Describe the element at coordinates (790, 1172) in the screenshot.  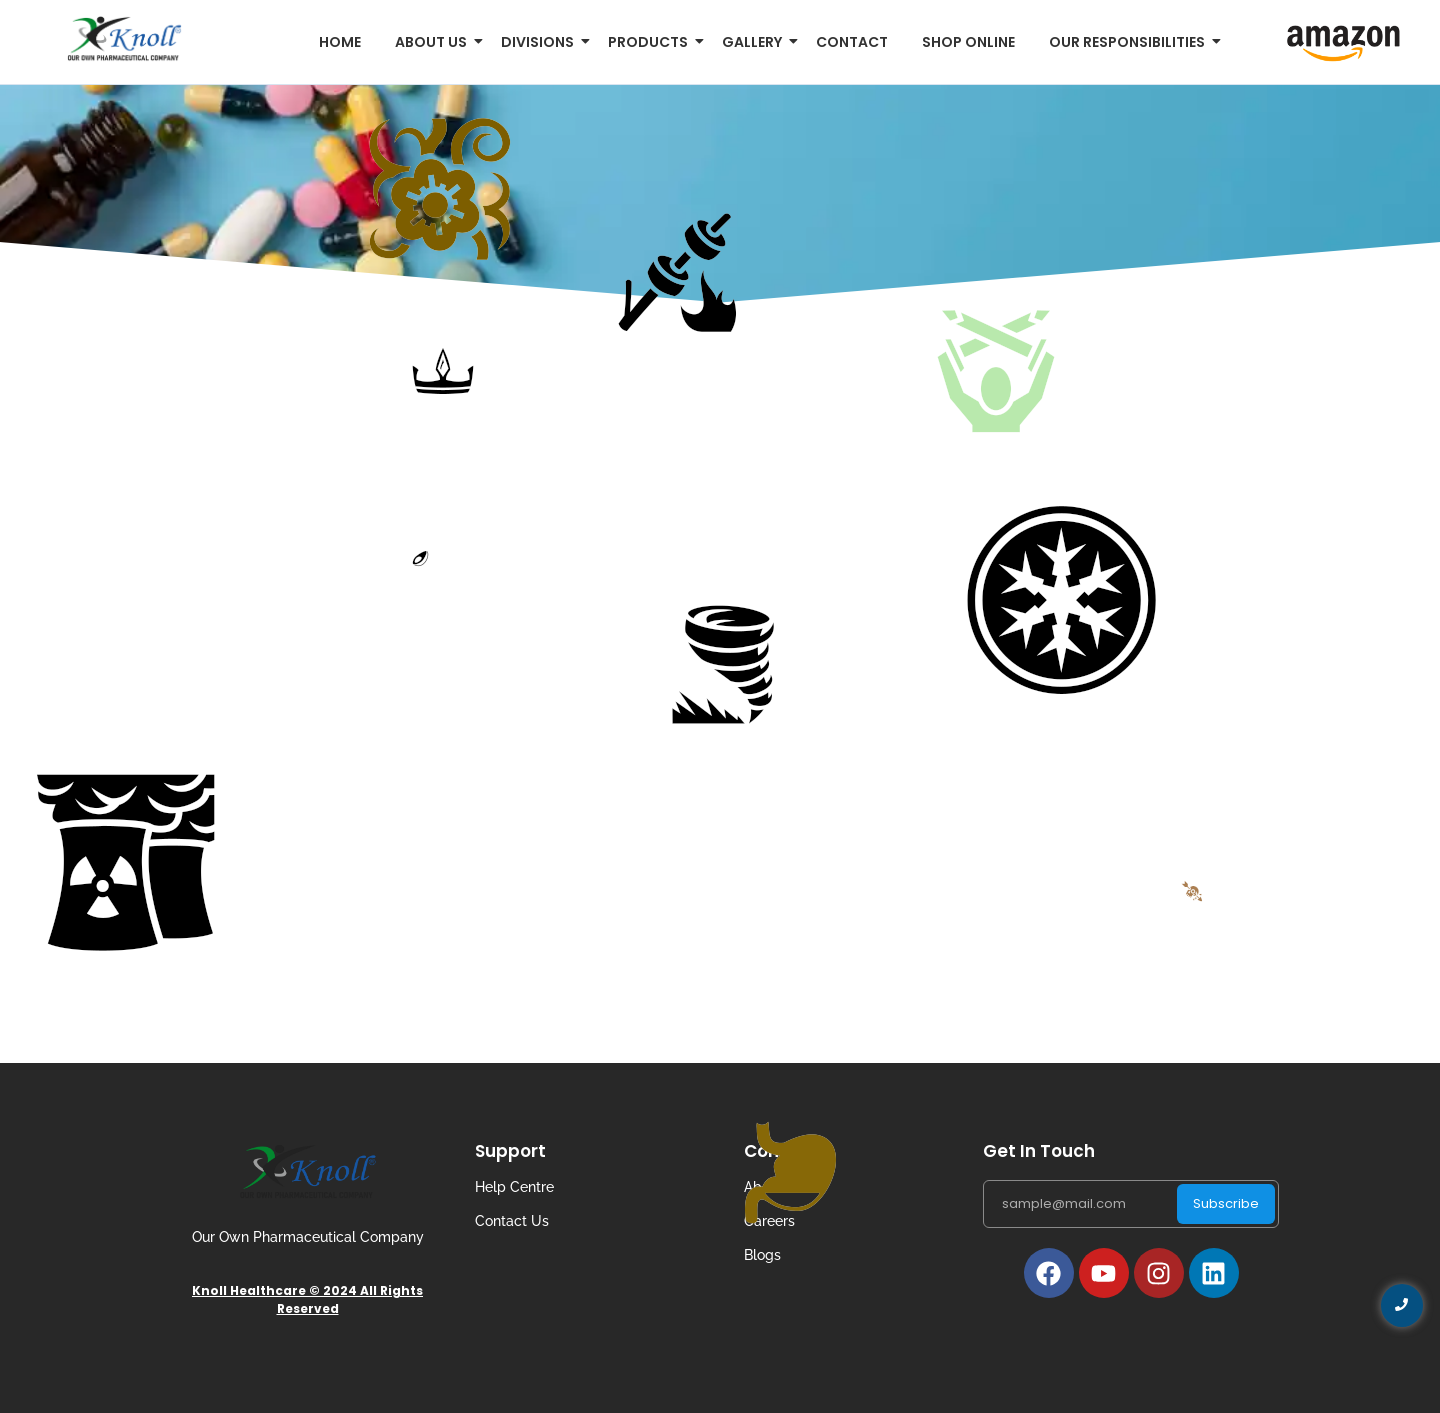
I see `view digestive health information` at that location.